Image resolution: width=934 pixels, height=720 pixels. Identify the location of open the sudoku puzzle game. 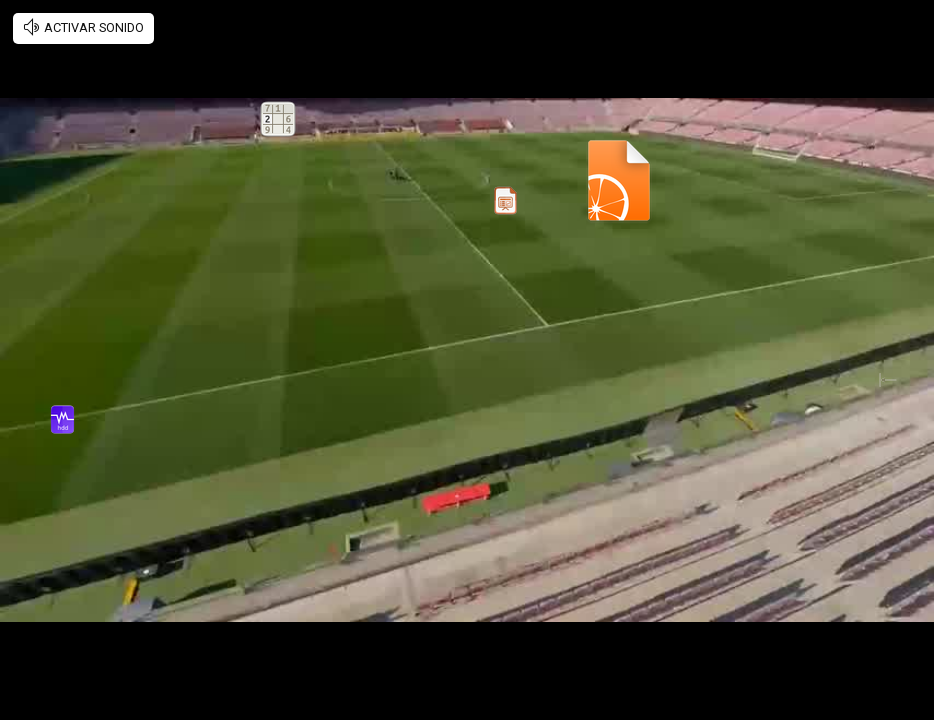
(278, 119).